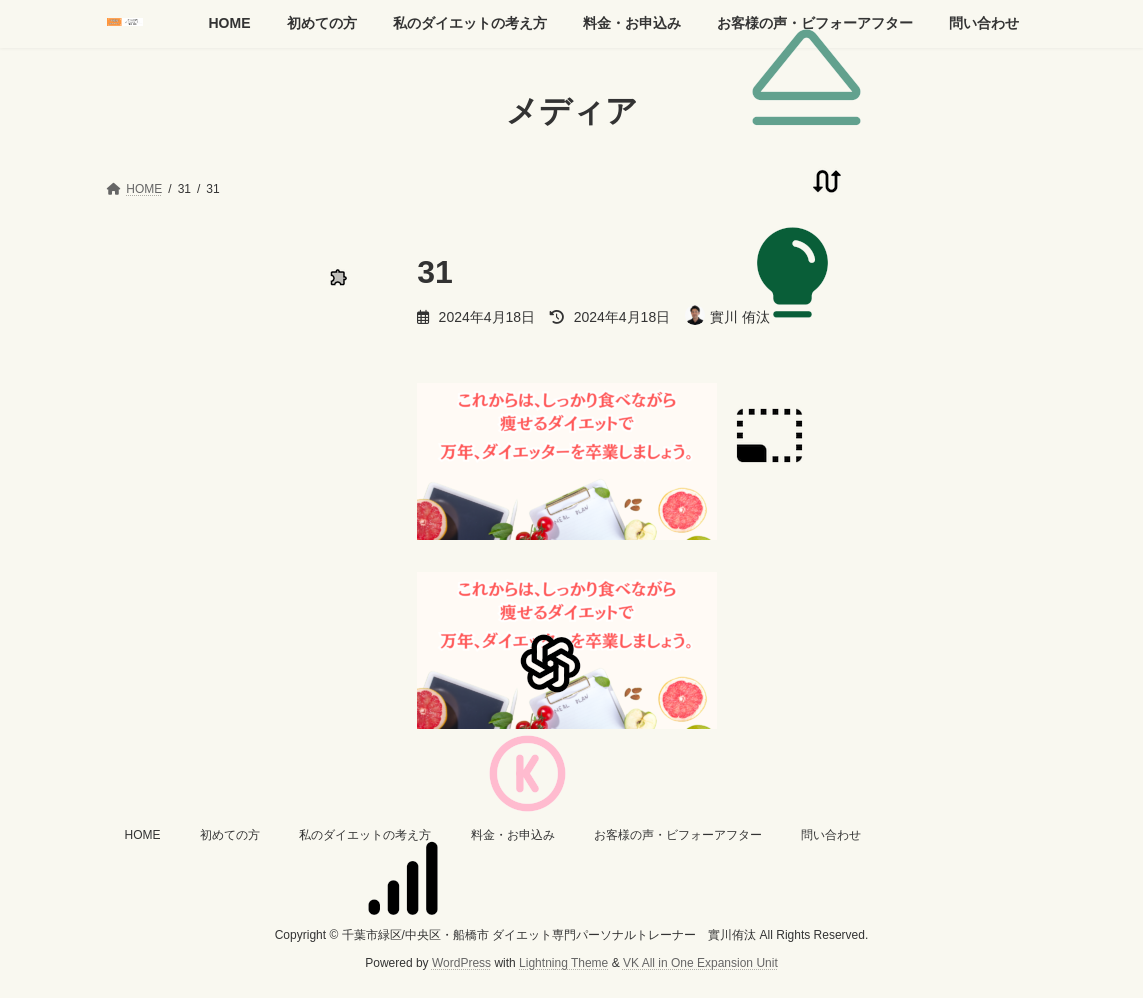 This screenshot has width=1143, height=998. What do you see at coordinates (827, 182) in the screenshot?
I see `swap or switch between active calls` at bounding box center [827, 182].